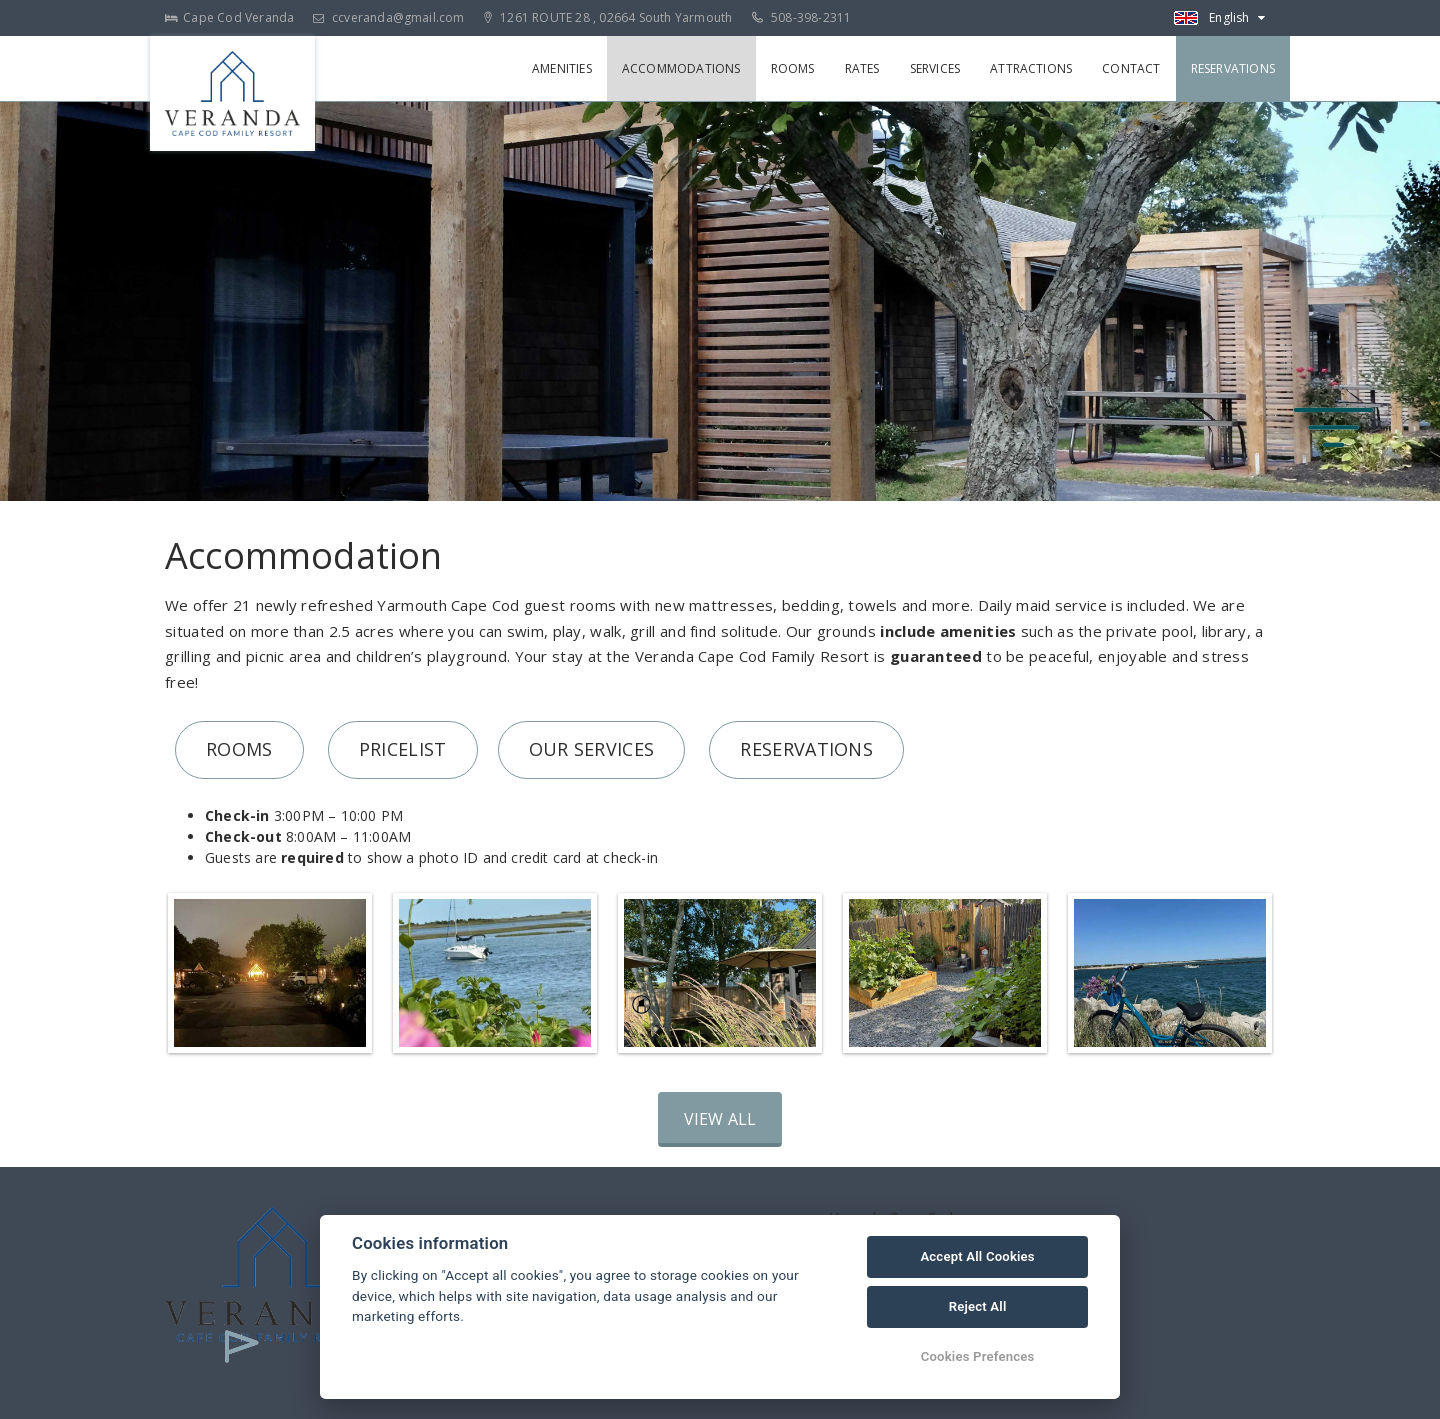 This screenshot has height=1419, width=1440. What do you see at coordinates (238, 1346) in the screenshot?
I see `flag or mark an important item` at bounding box center [238, 1346].